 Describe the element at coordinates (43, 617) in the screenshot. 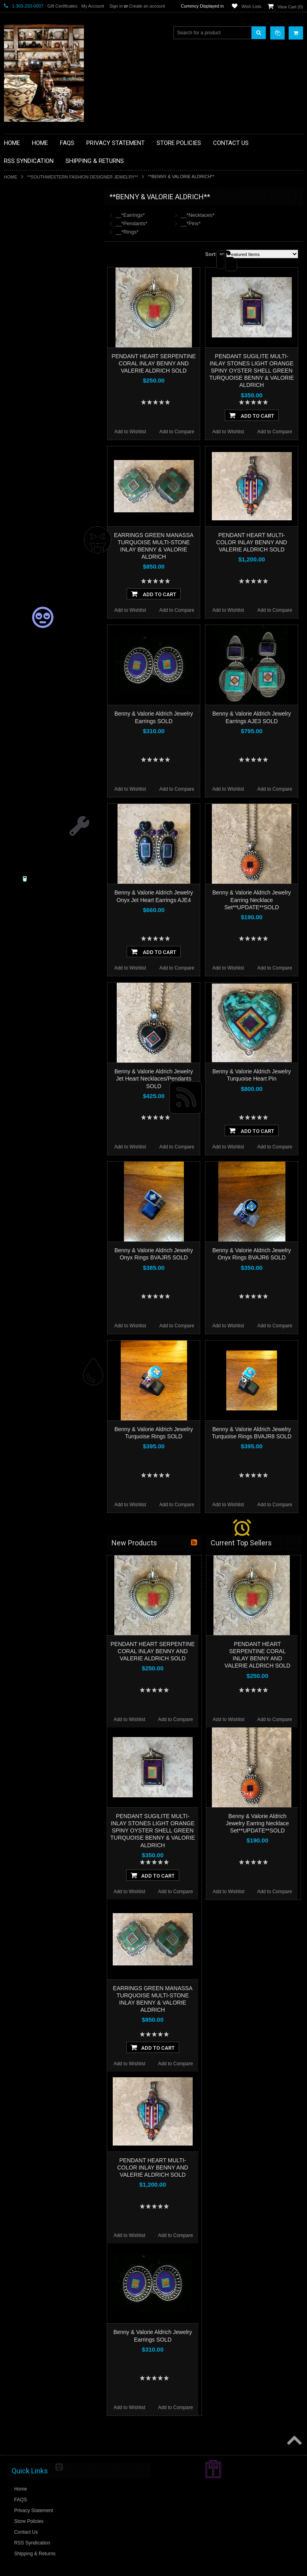

I see `express annoyance or exasperation` at that location.